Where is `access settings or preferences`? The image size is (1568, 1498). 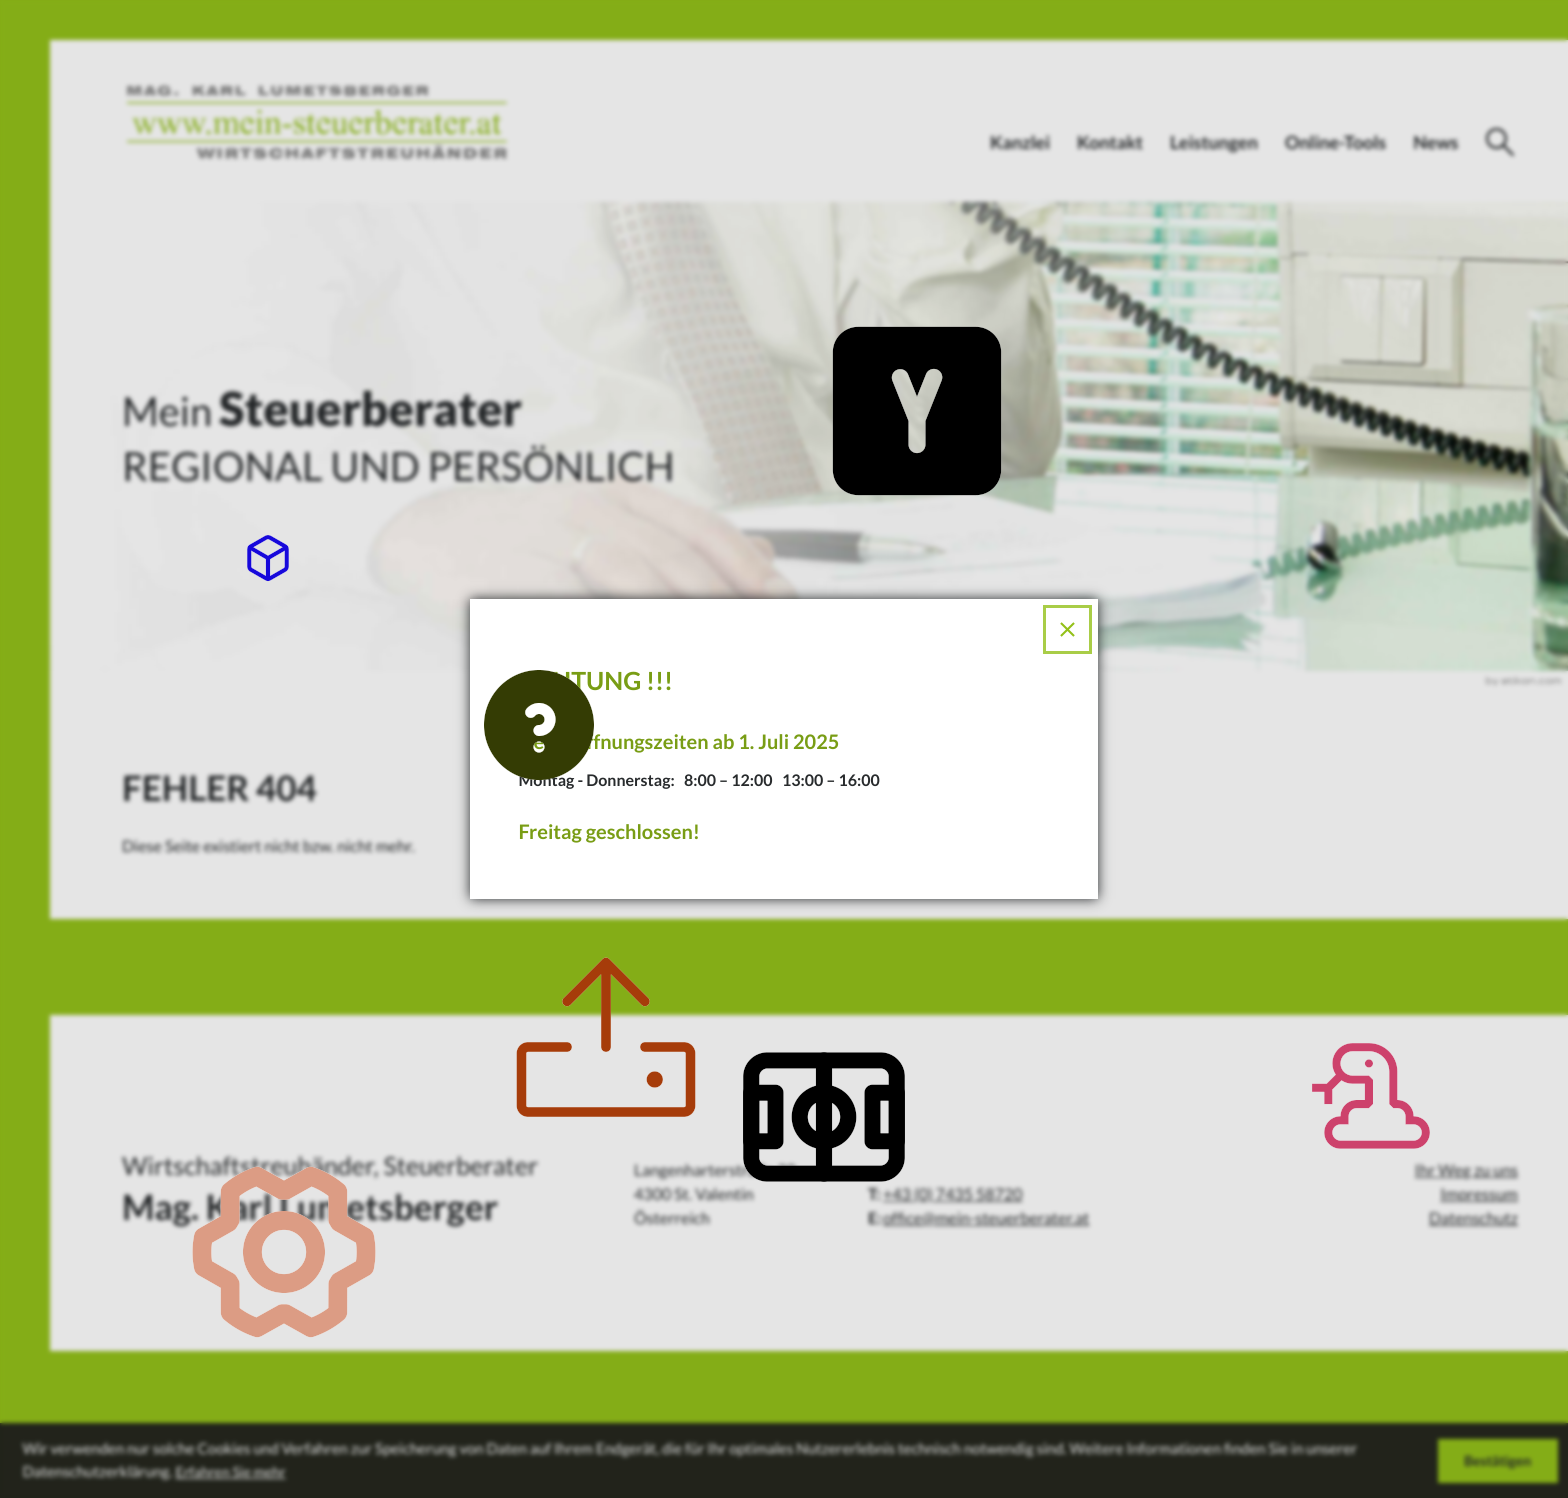
access settings or preferences is located at coordinates (284, 1252).